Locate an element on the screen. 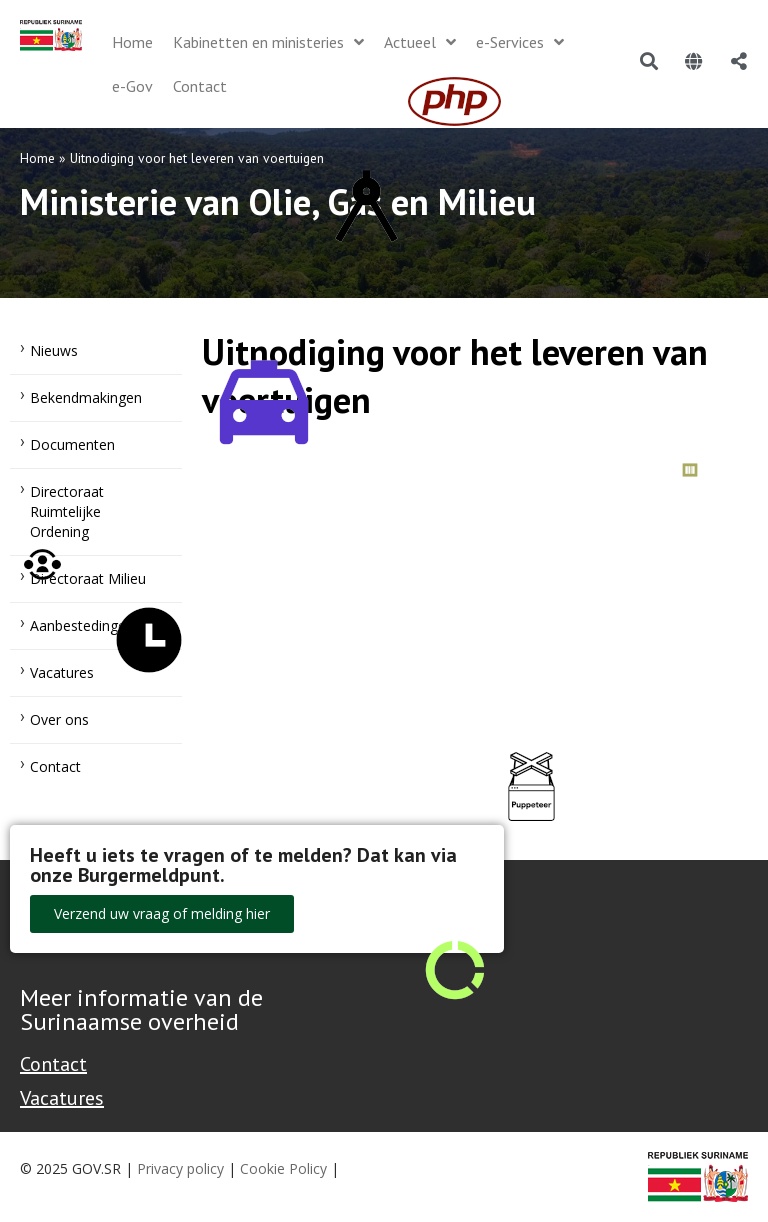  scan a barcode or QR code is located at coordinates (690, 470).